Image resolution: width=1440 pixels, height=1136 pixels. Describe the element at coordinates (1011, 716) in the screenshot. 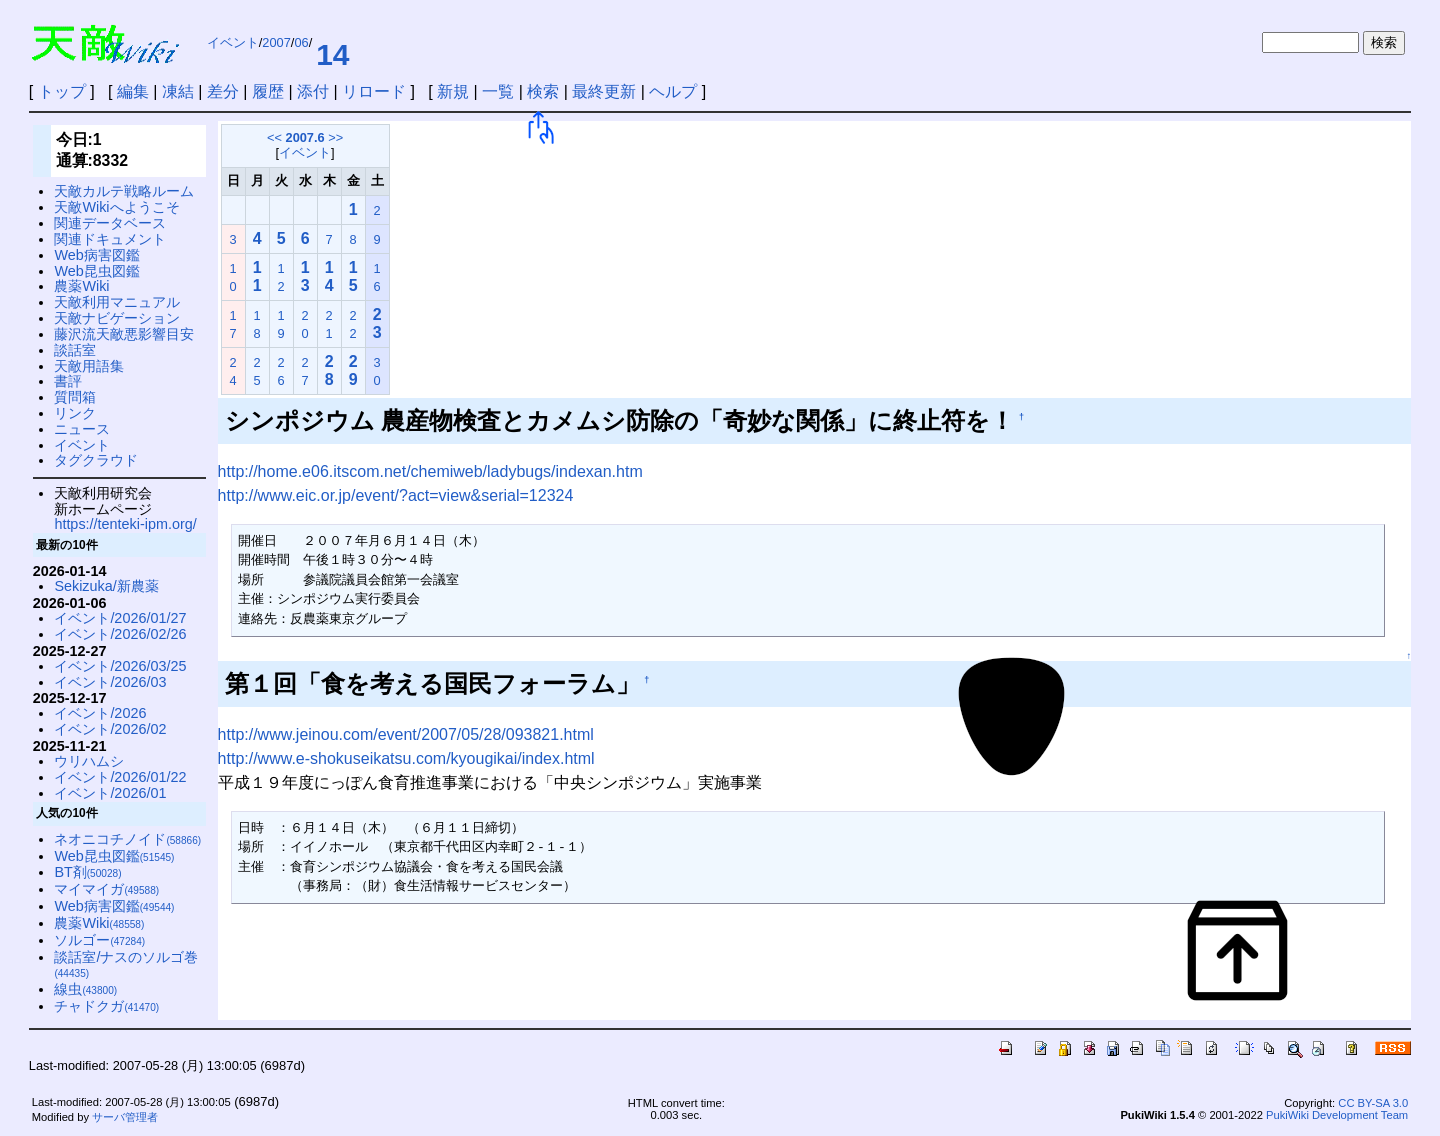

I see `access guitar or music tools` at that location.